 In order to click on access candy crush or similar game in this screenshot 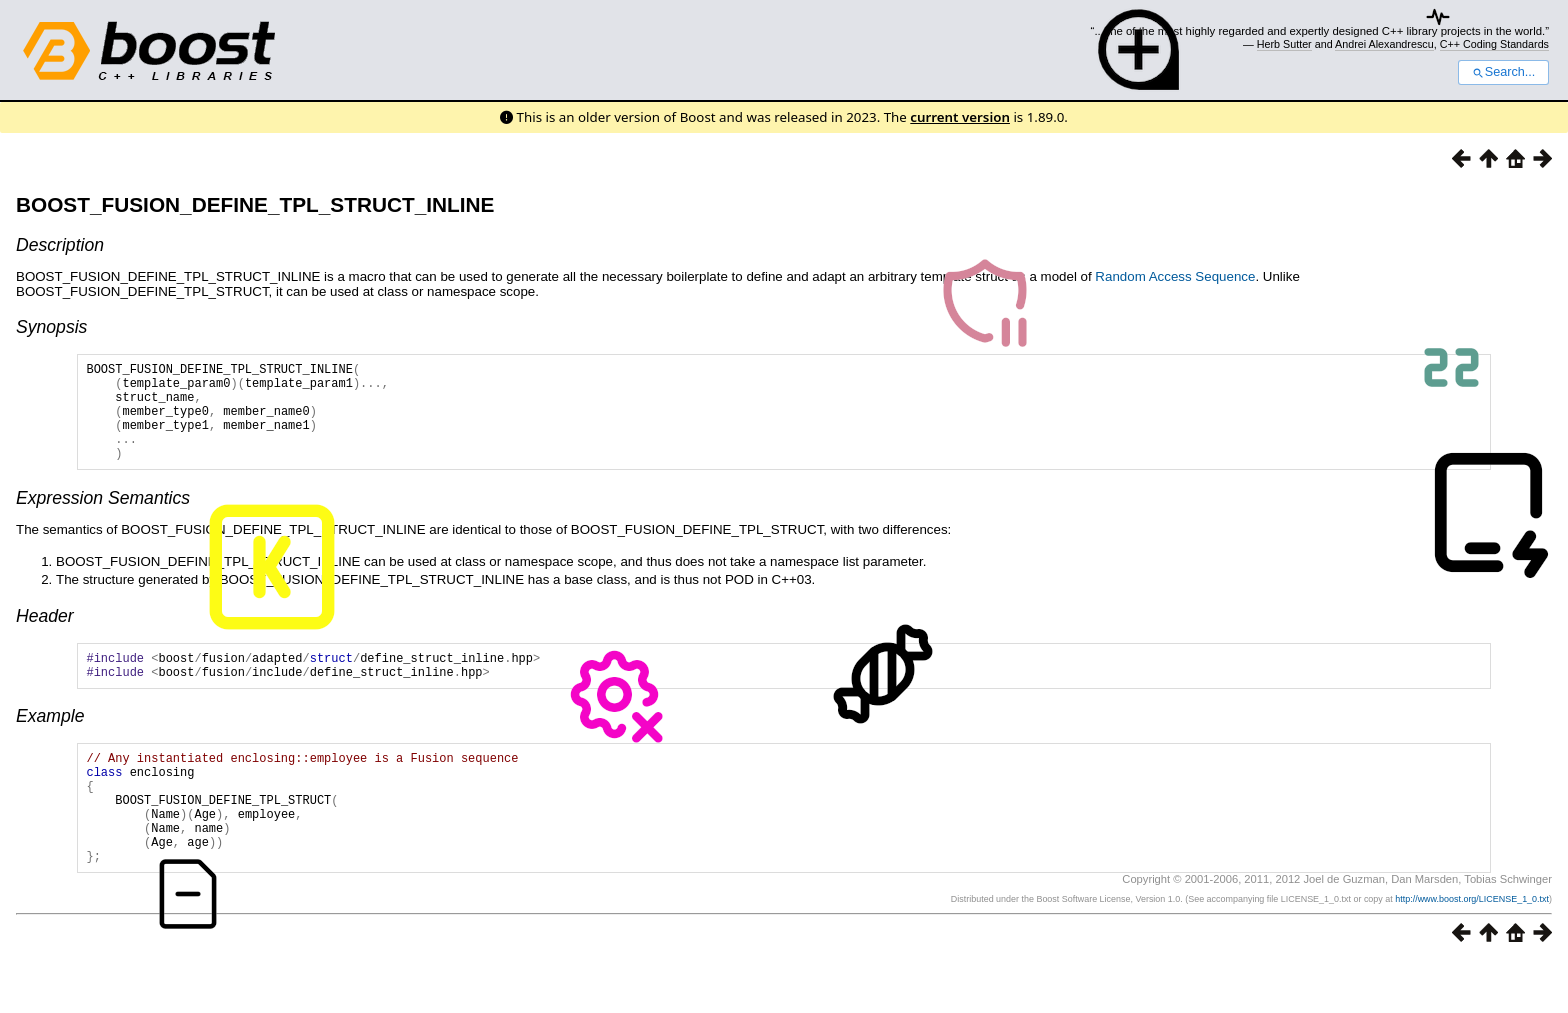, I will do `click(883, 674)`.